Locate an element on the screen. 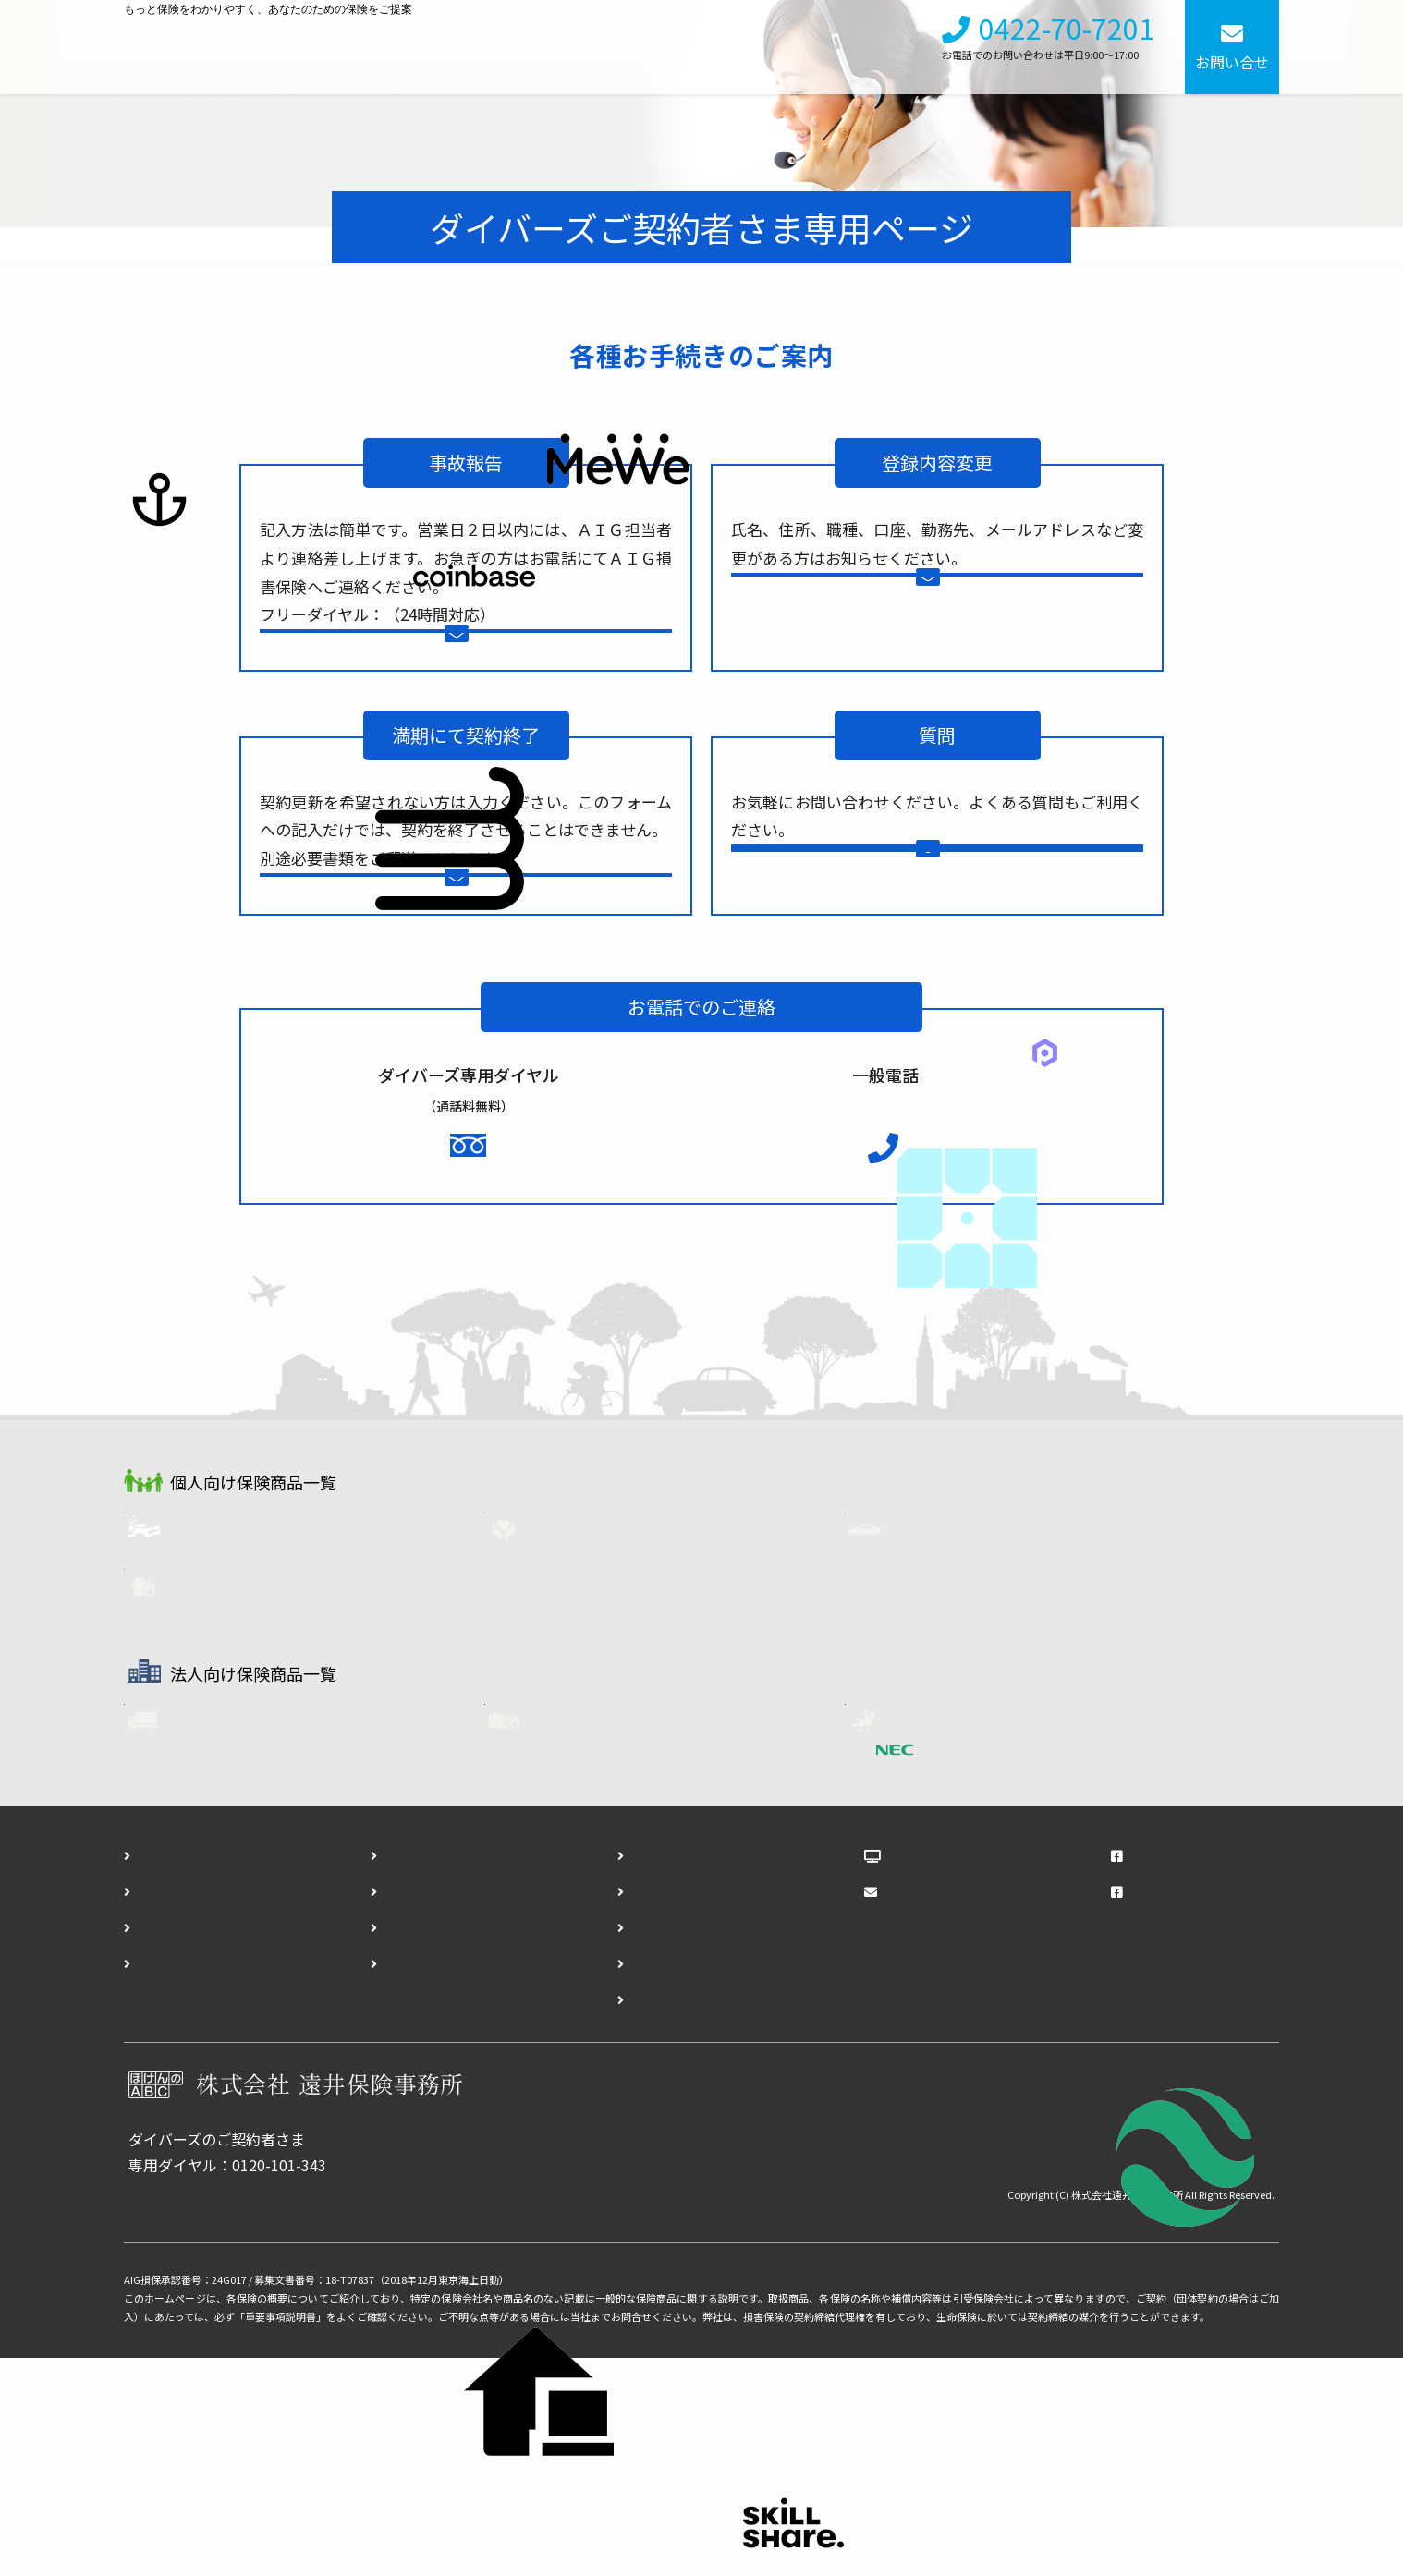 The height and width of the screenshot is (2576, 1403). open Google Earth app is located at coordinates (1185, 2157).